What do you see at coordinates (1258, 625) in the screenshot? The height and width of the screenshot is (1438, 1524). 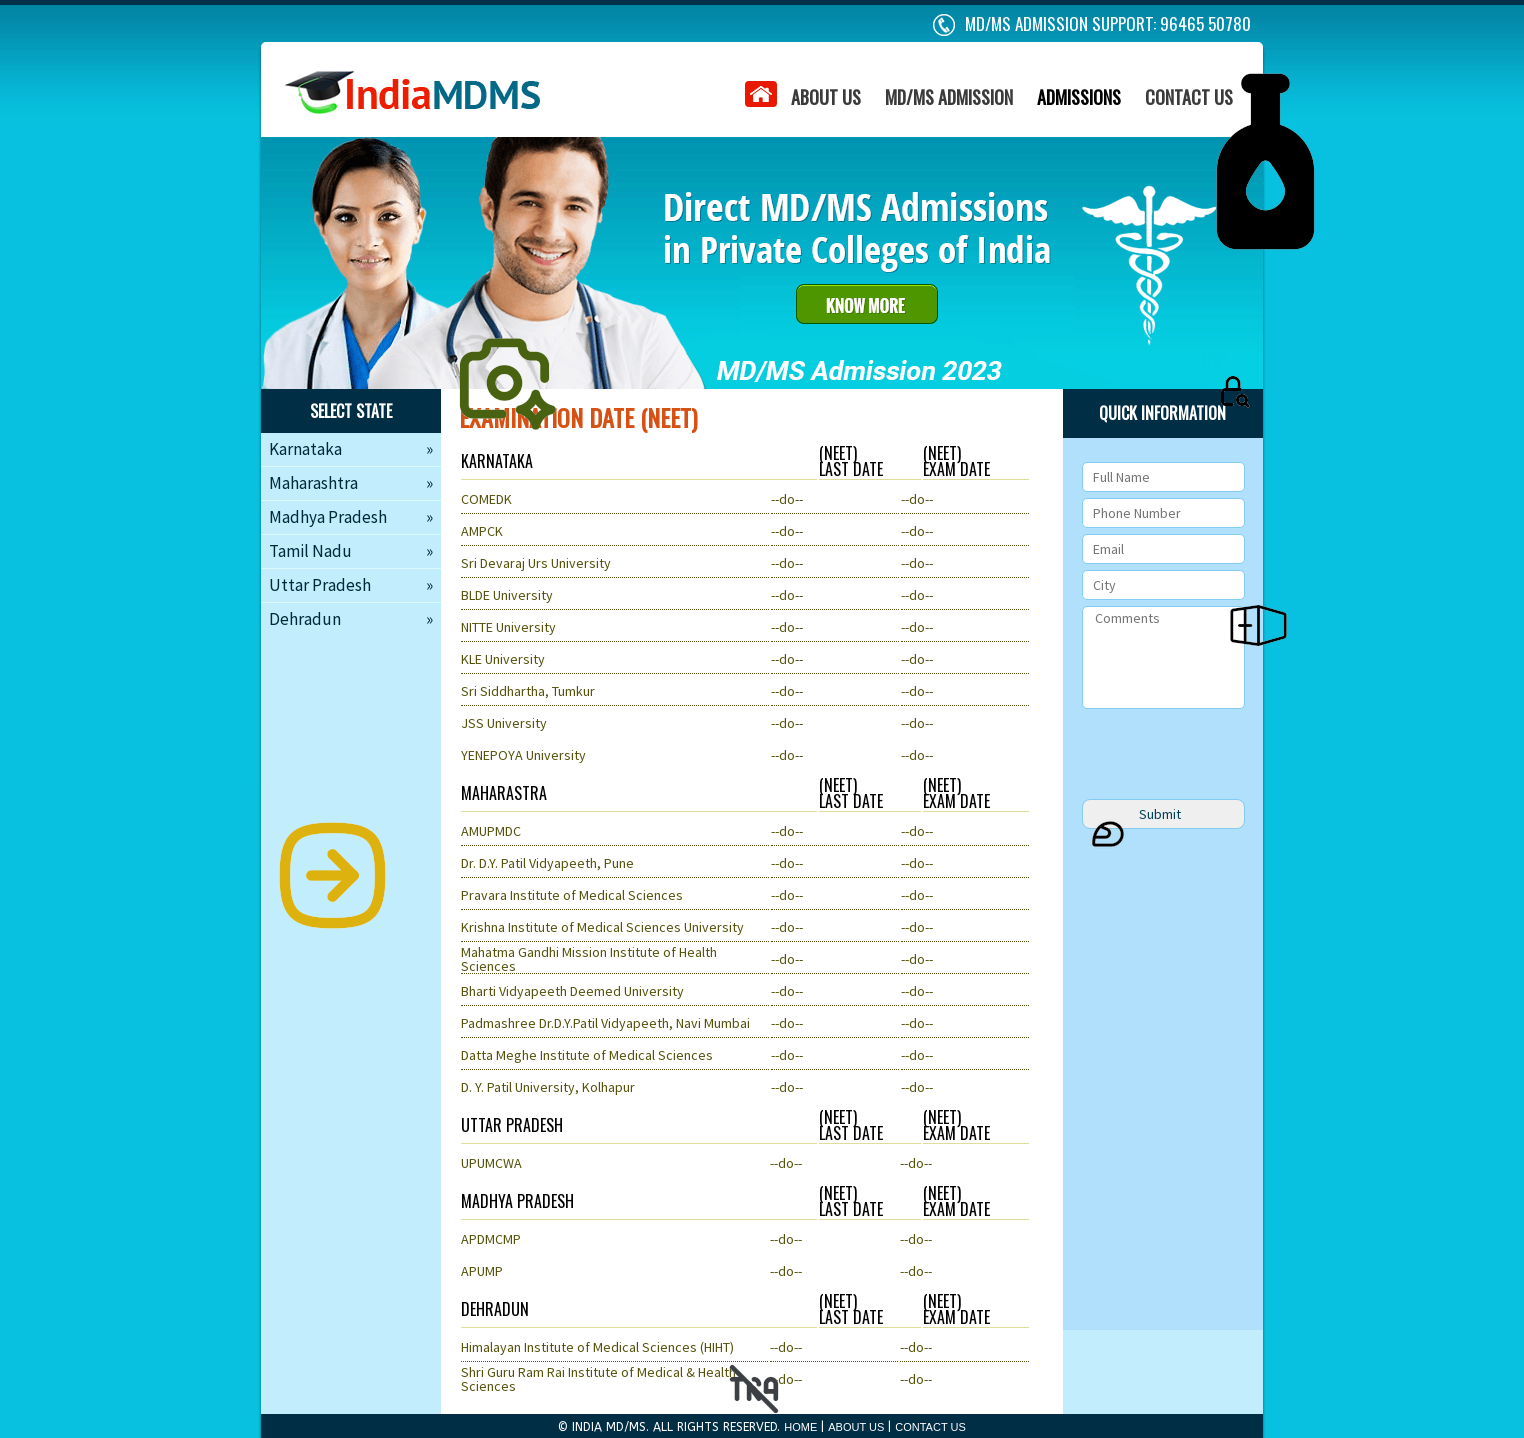 I see `view shipping or freight details` at bounding box center [1258, 625].